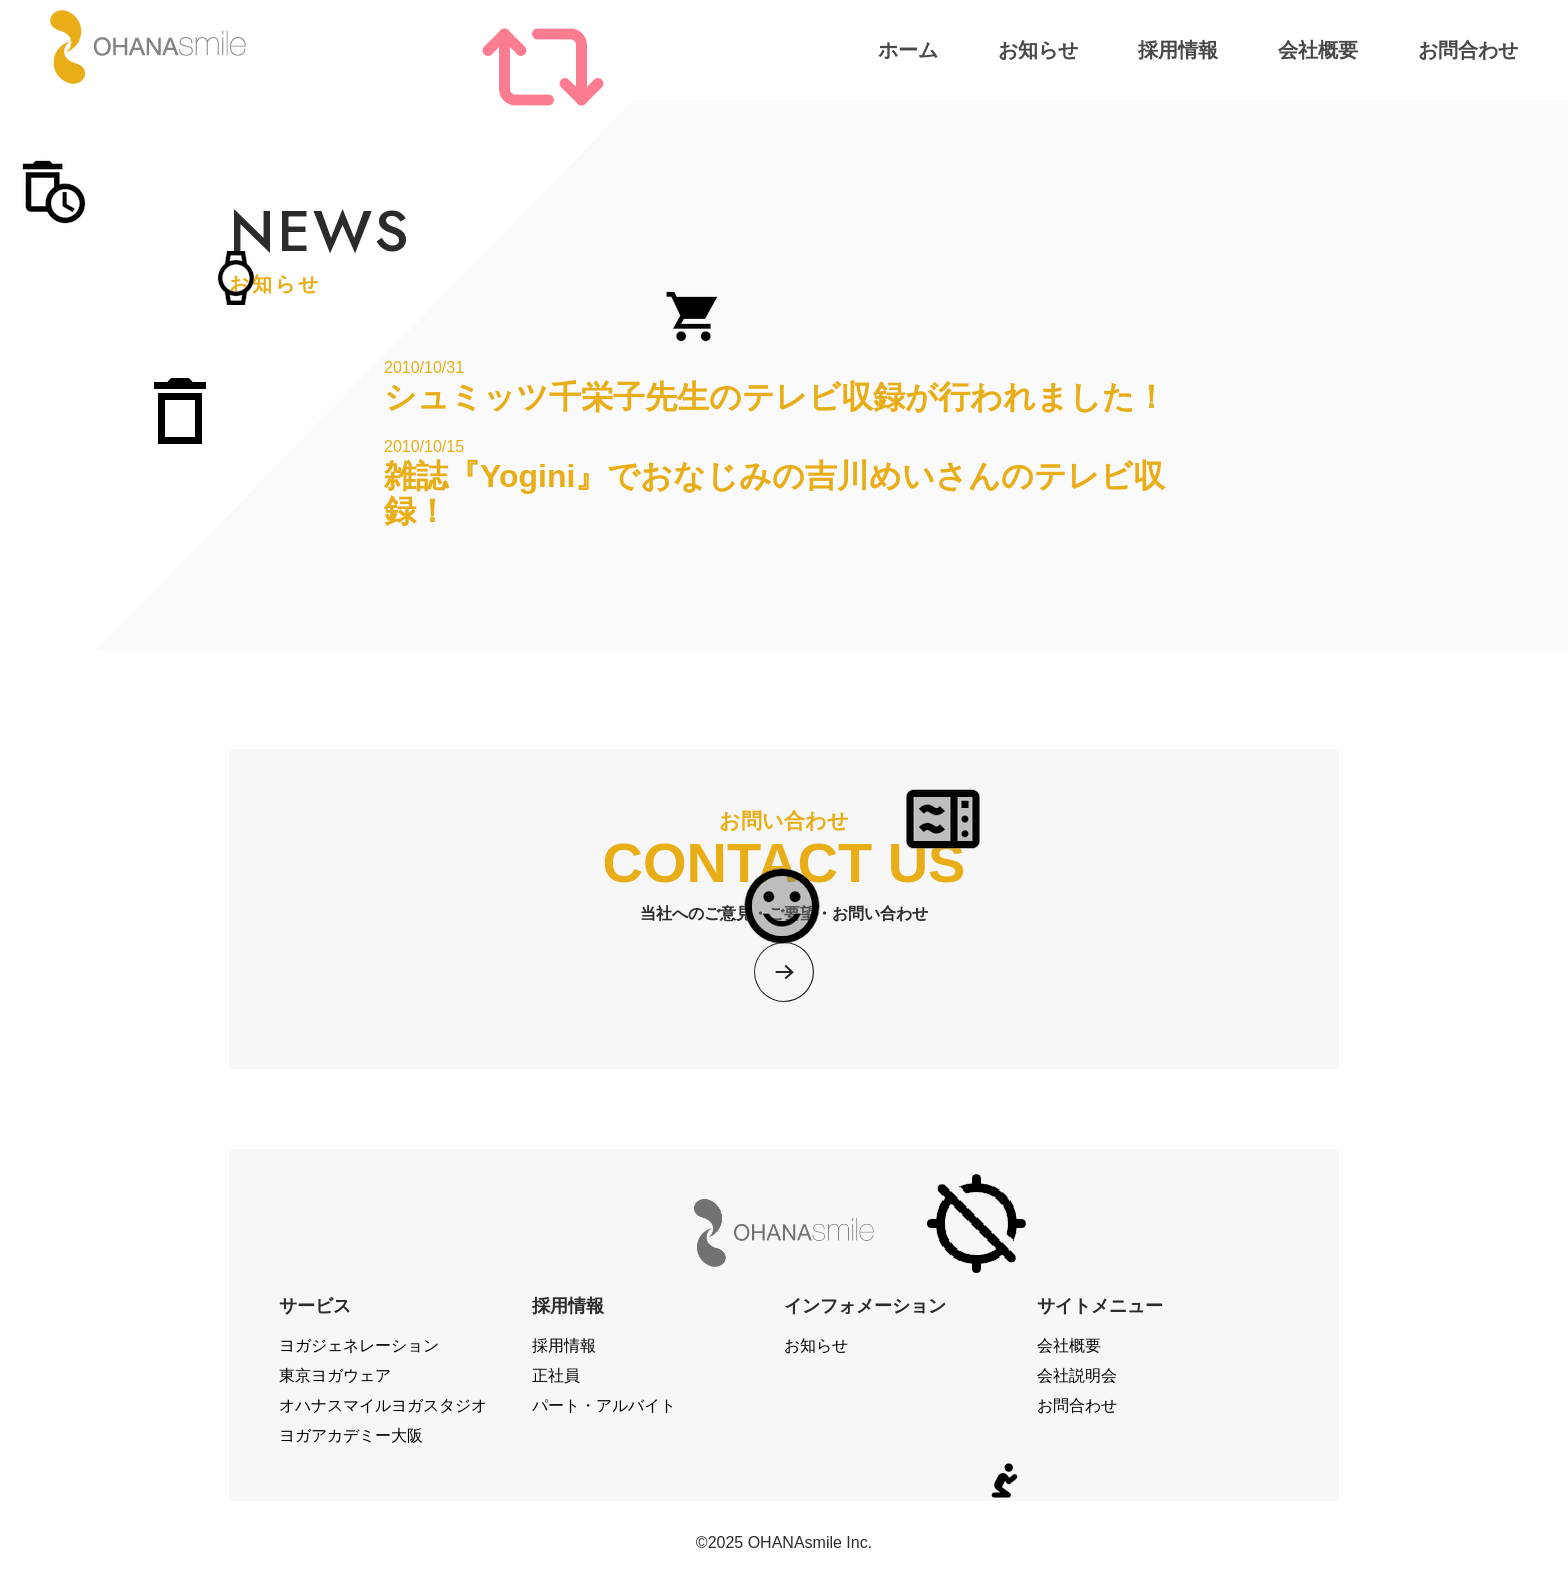 This screenshot has width=1568, height=1585. Describe the element at coordinates (543, 67) in the screenshot. I see `enable repeat or loop playback` at that location.